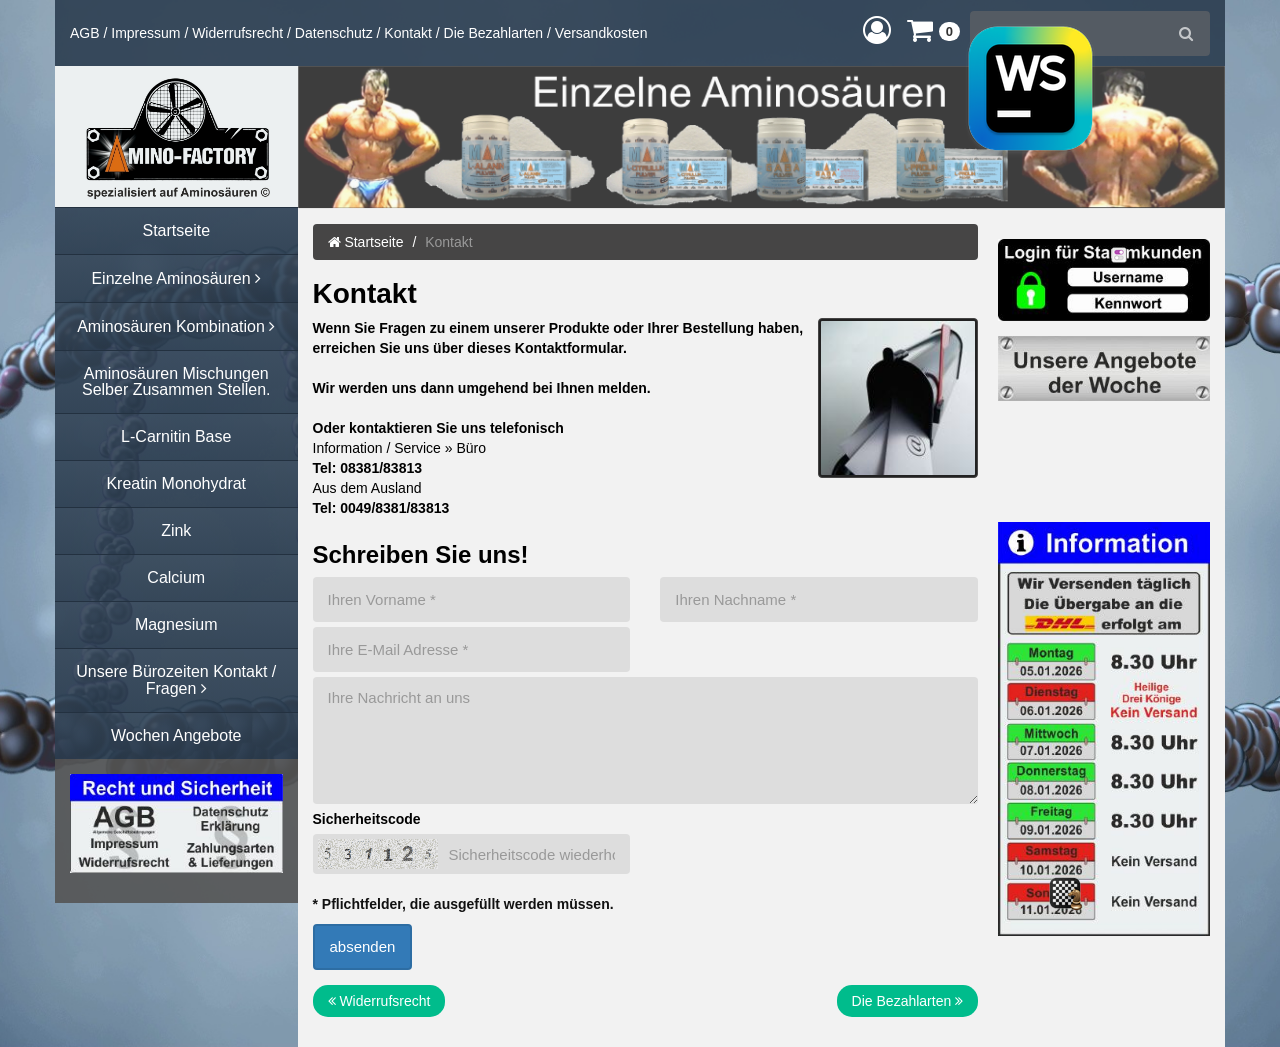 The width and height of the screenshot is (1280, 1047). Describe the element at coordinates (1030, 88) in the screenshot. I see `open WebStorm IDE` at that location.